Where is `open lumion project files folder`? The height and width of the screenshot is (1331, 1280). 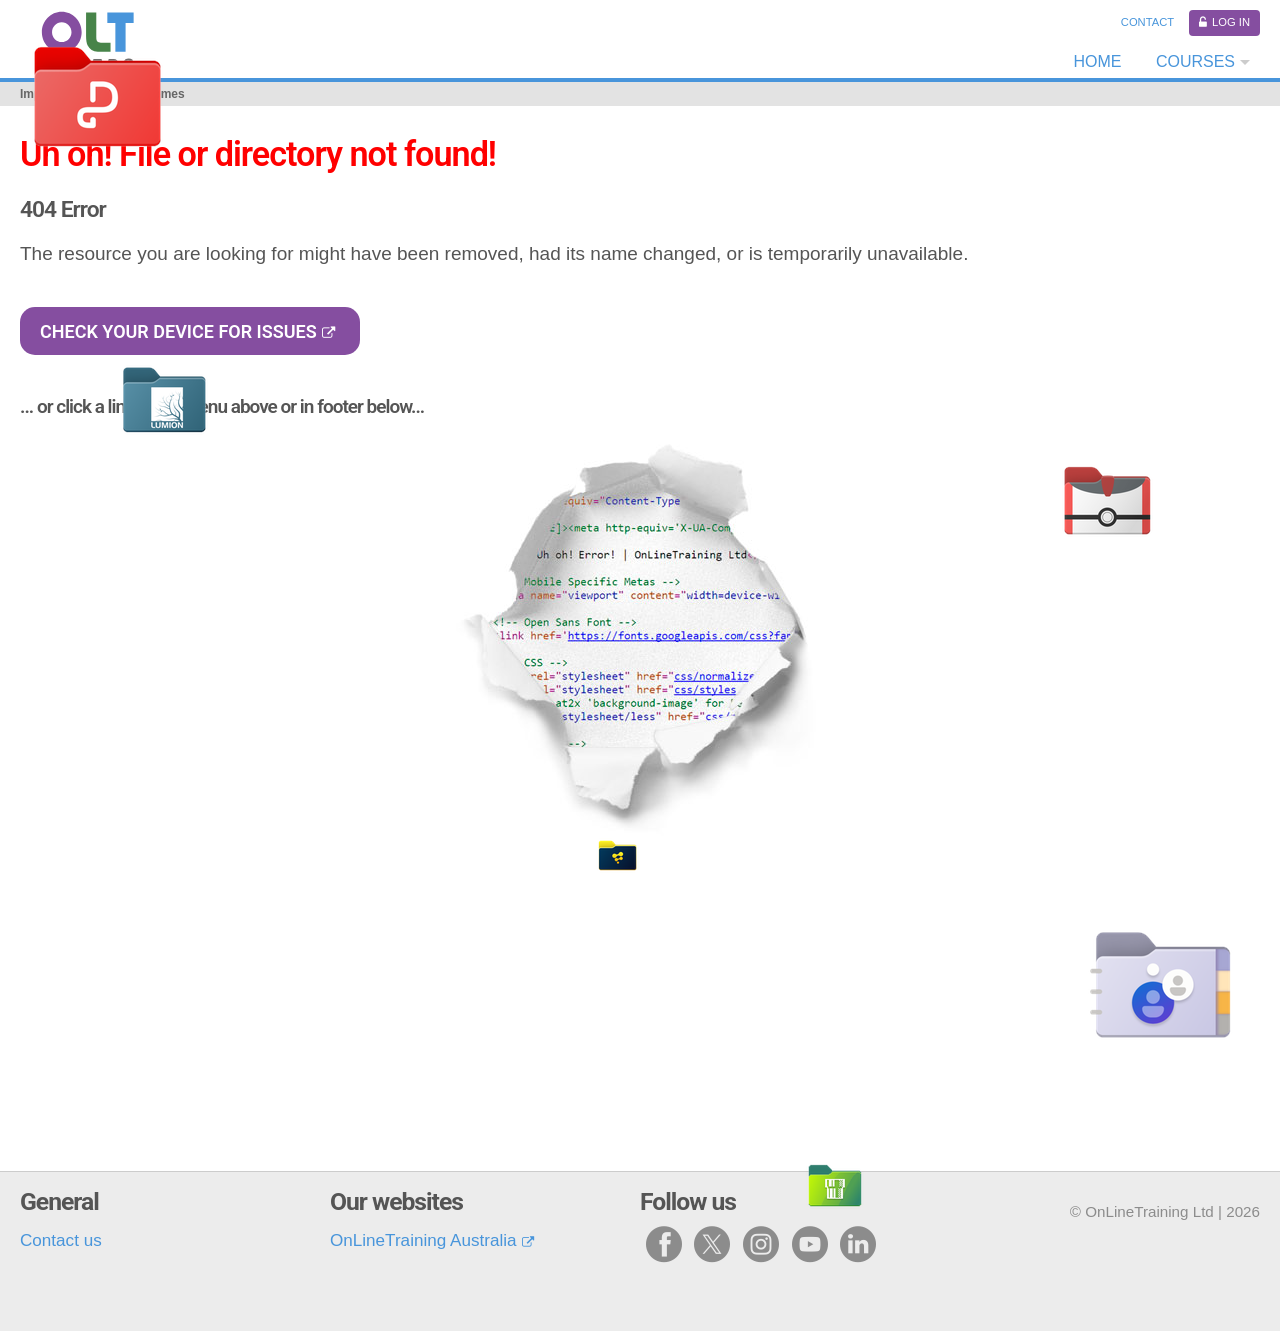
open lumion project files folder is located at coordinates (164, 402).